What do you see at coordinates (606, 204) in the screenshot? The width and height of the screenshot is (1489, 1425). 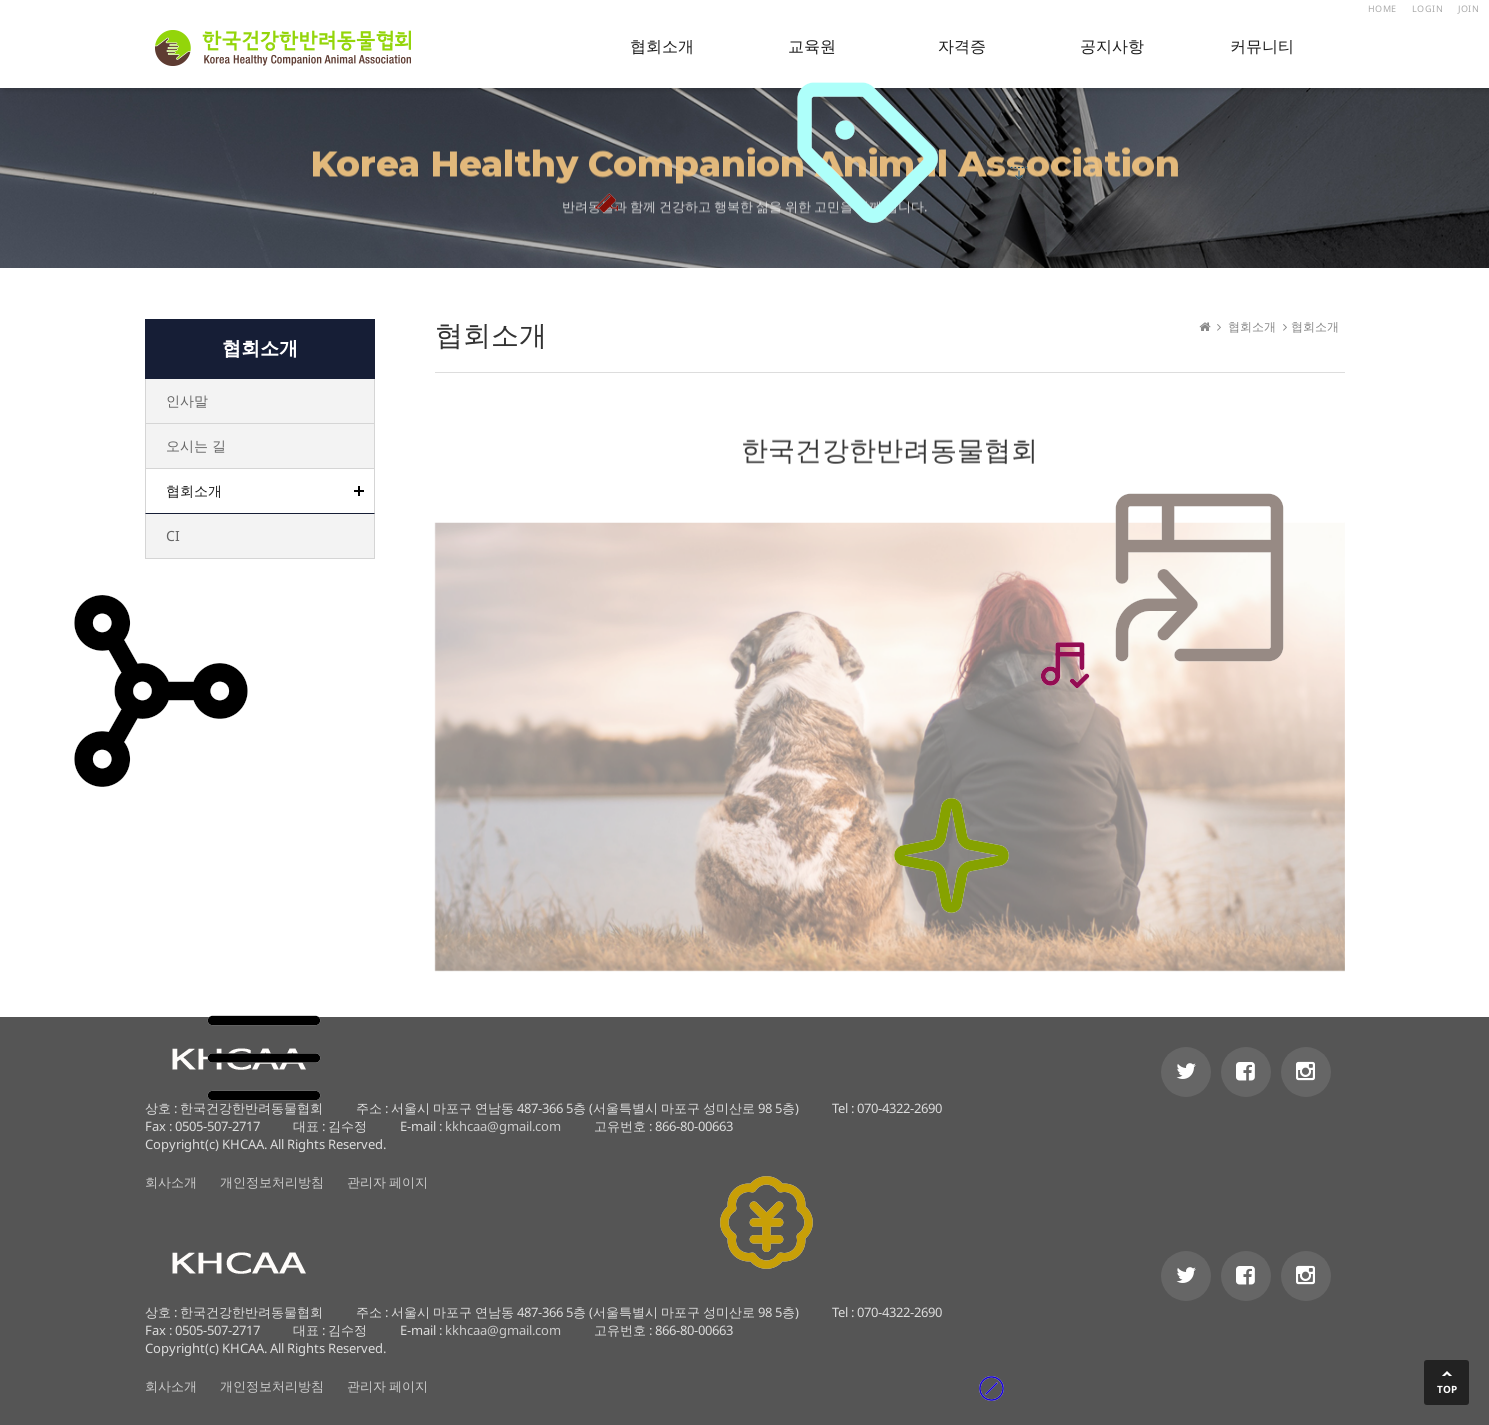 I see `access security camera feed` at bounding box center [606, 204].